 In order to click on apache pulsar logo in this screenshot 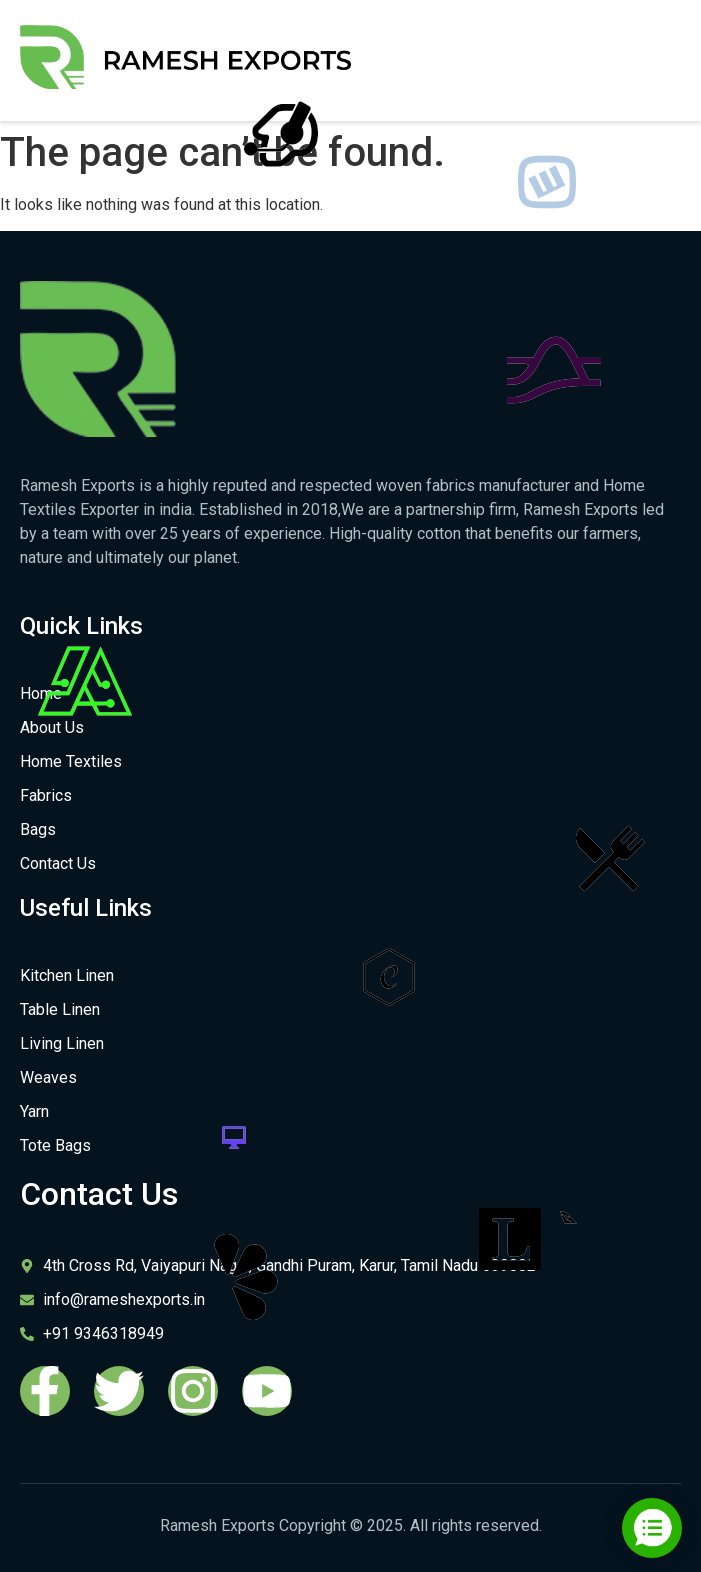, I will do `click(554, 370)`.